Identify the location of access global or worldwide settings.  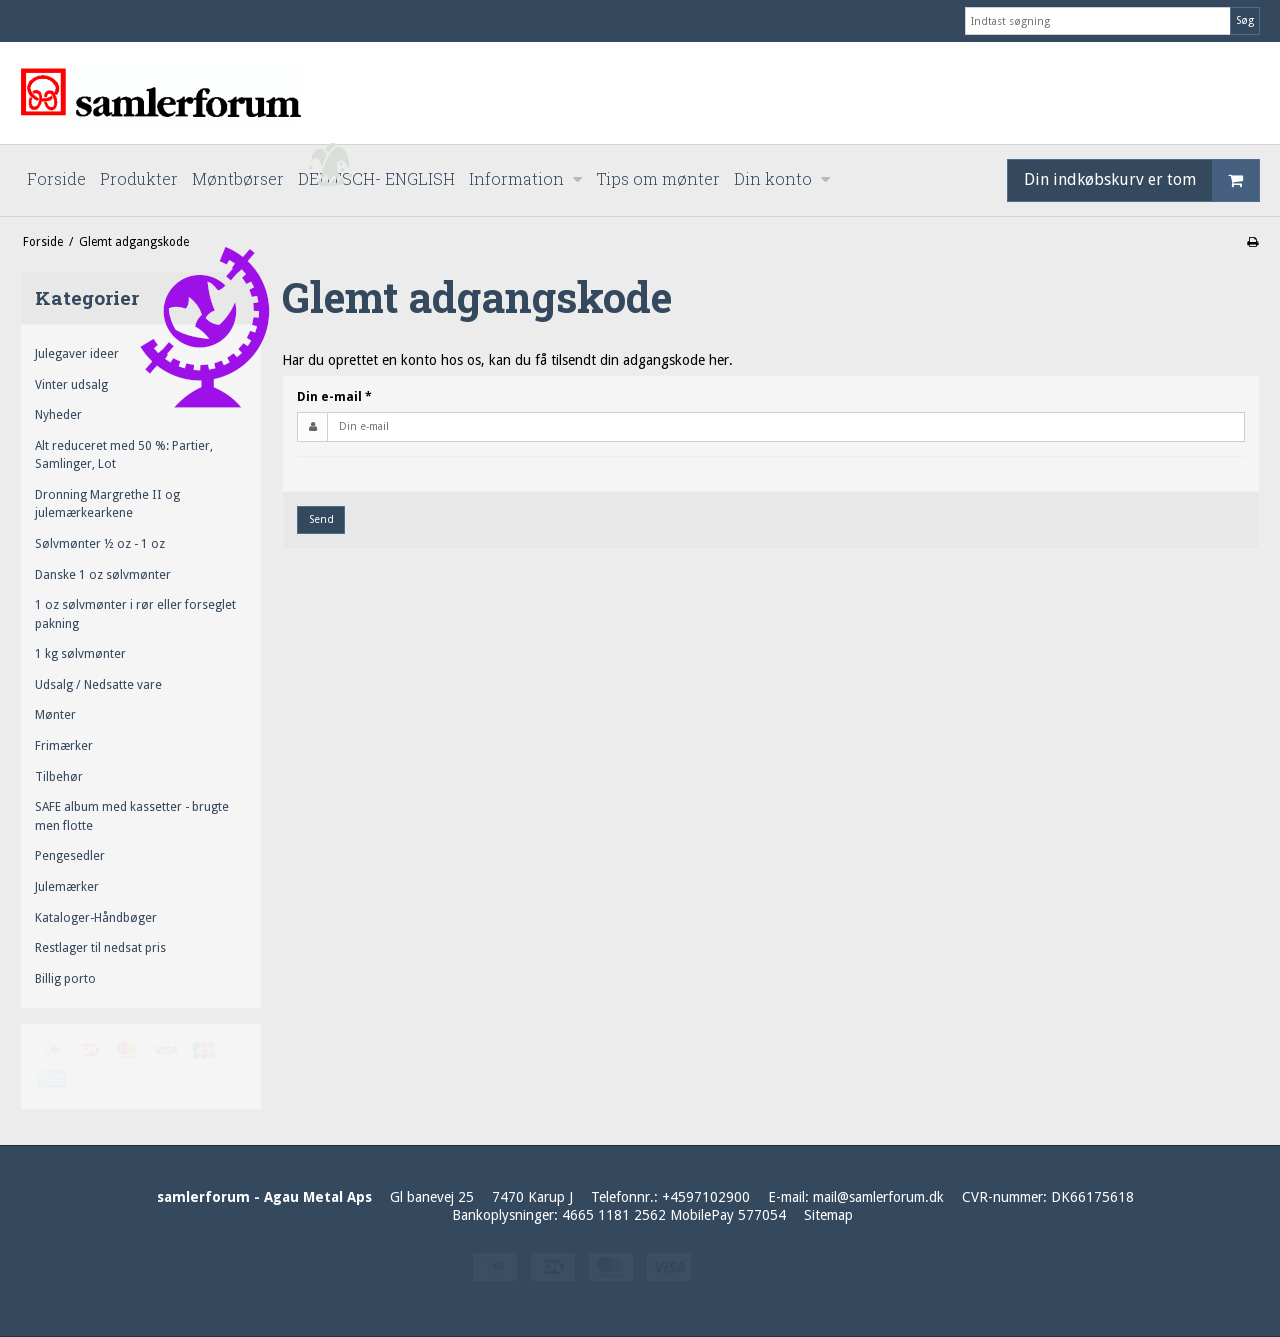
(203, 327).